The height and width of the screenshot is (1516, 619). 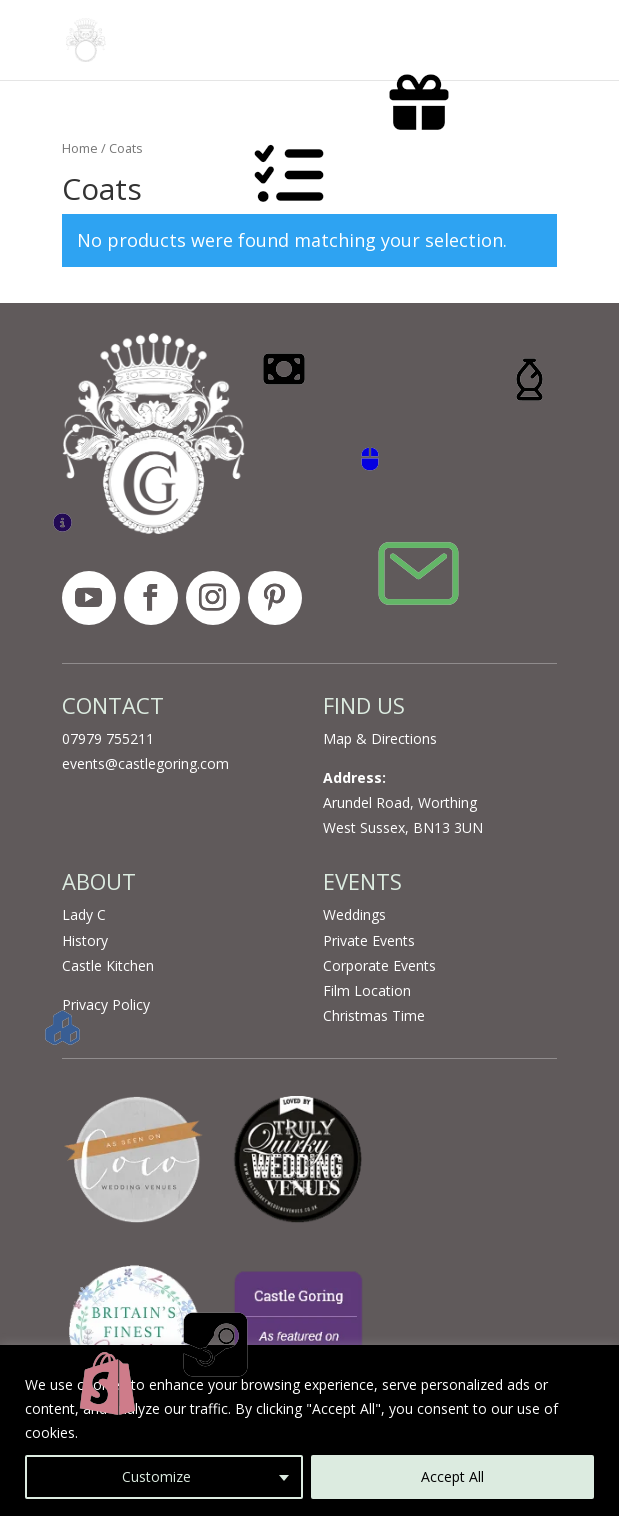 I want to click on view your task checklist, so click(x=289, y=175).